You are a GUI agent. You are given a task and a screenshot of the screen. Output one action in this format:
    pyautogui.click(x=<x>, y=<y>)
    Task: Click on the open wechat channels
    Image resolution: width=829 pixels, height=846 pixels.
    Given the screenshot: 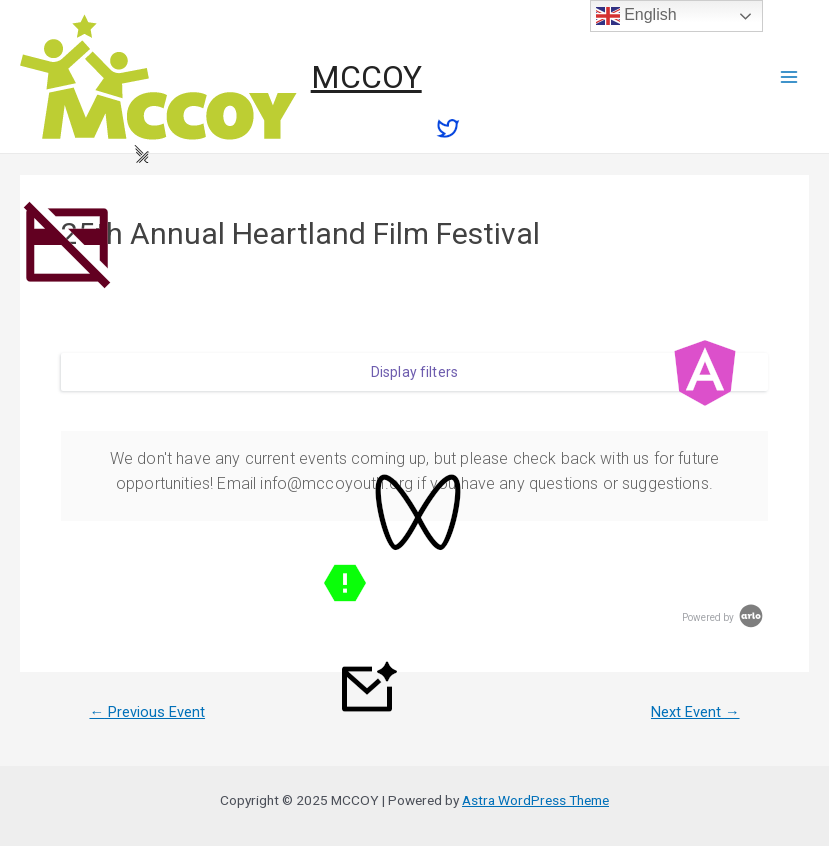 What is the action you would take?
    pyautogui.click(x=418, y=512)
    